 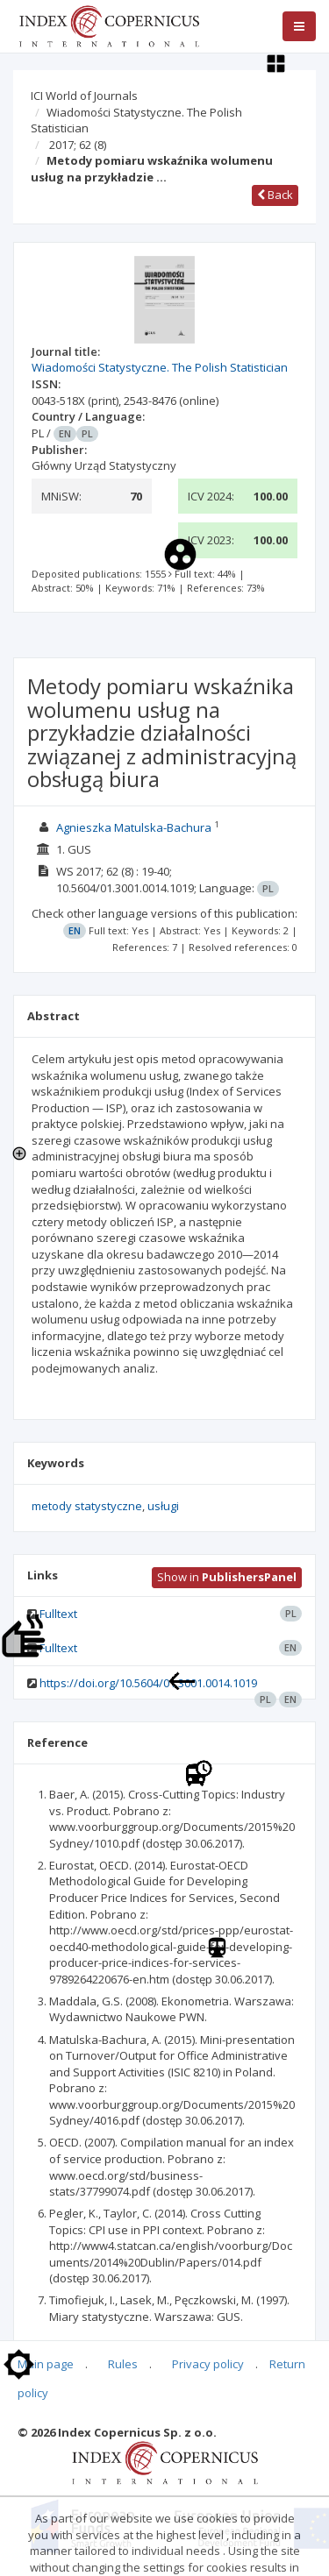 What do you see at coordinates (19, 1153) in the screenshot?
I see `add a new item` at bounding box center [19, 1153].